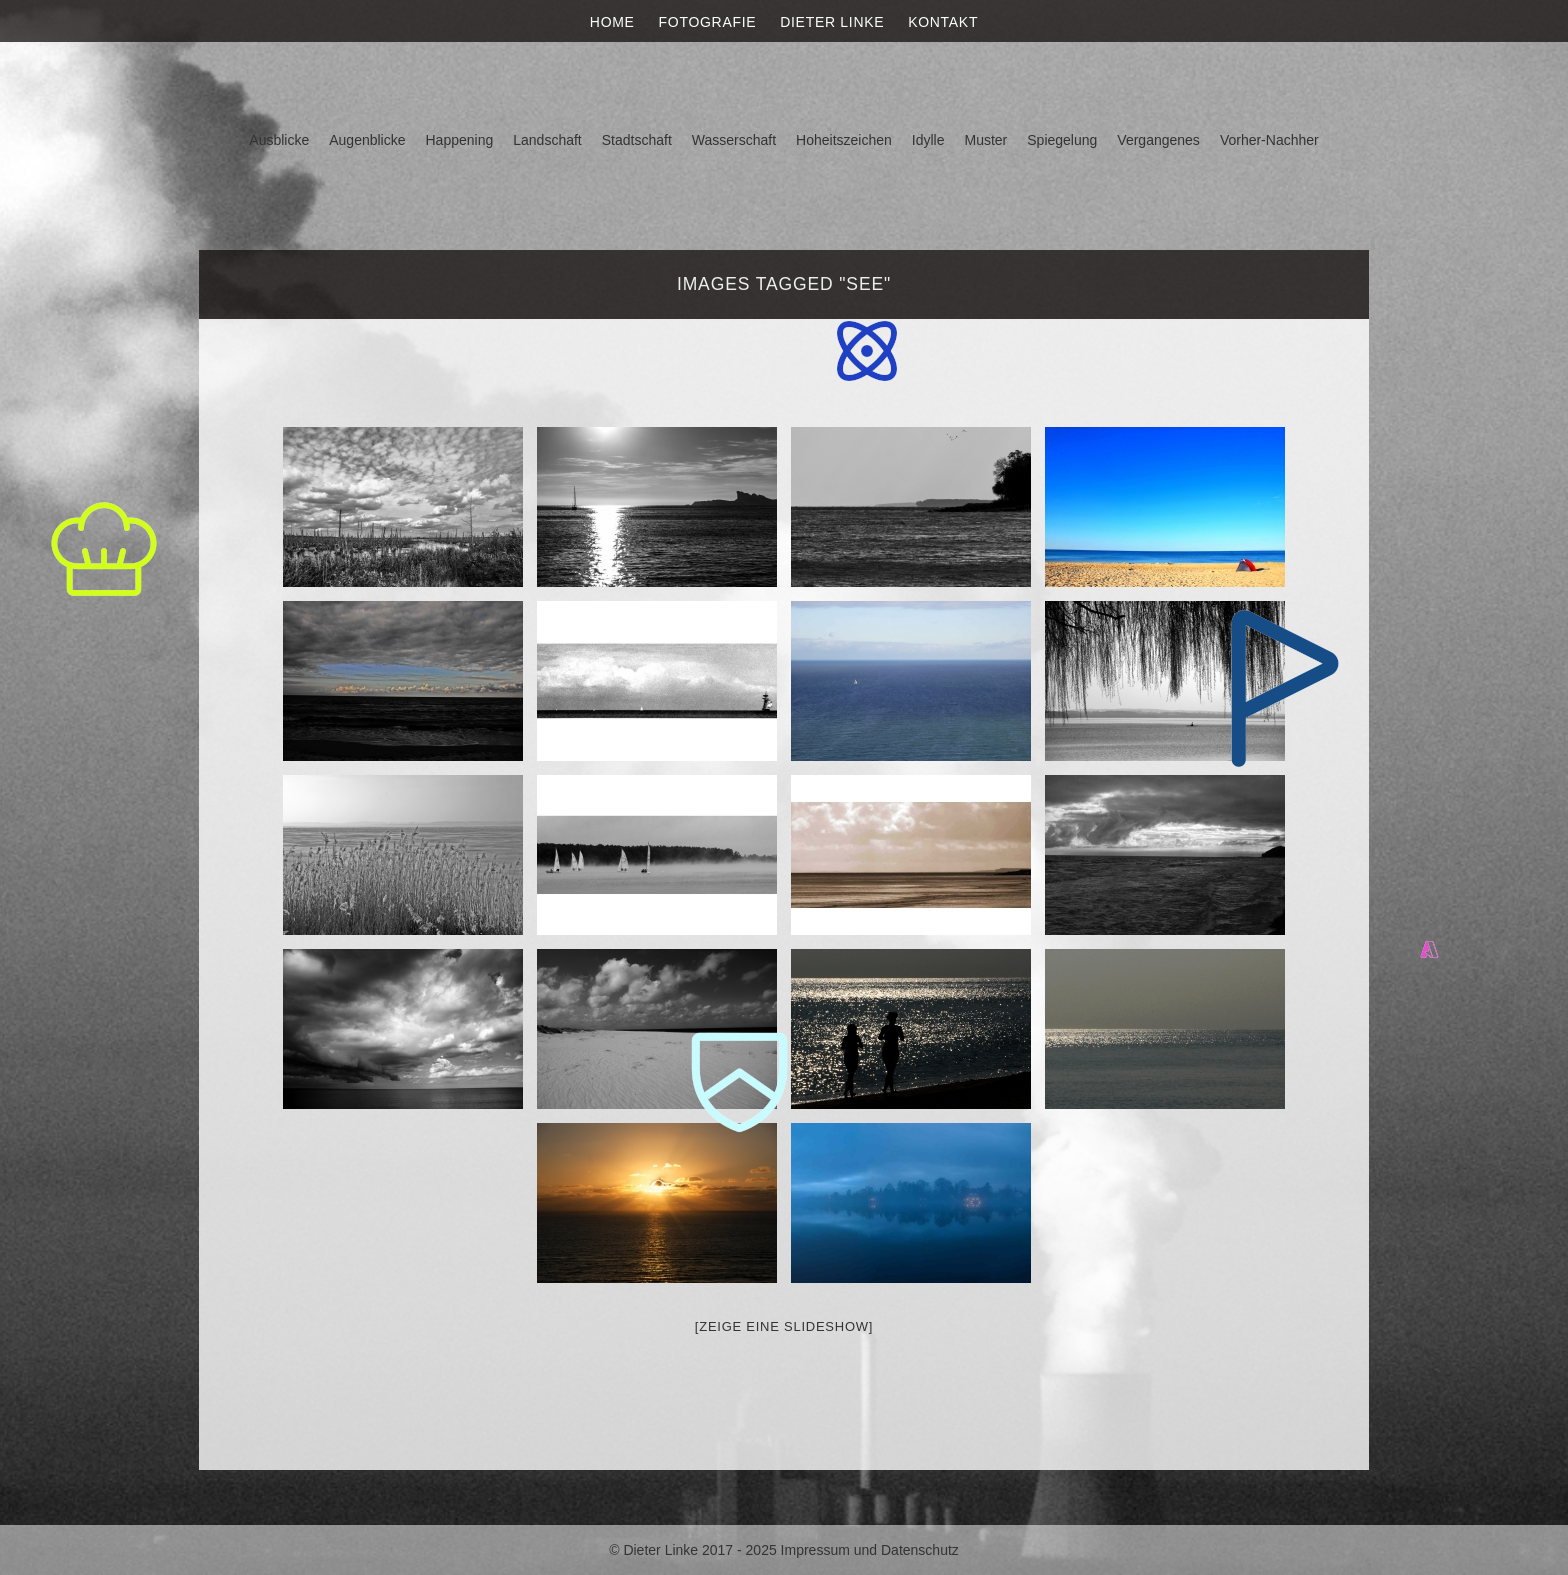 The width and height of the screenshot is (1568, 1575). Describe the element at coordinates (1429, 949) in the screenshot. I see `connect to Microsoft Azure cloud services` at that location.